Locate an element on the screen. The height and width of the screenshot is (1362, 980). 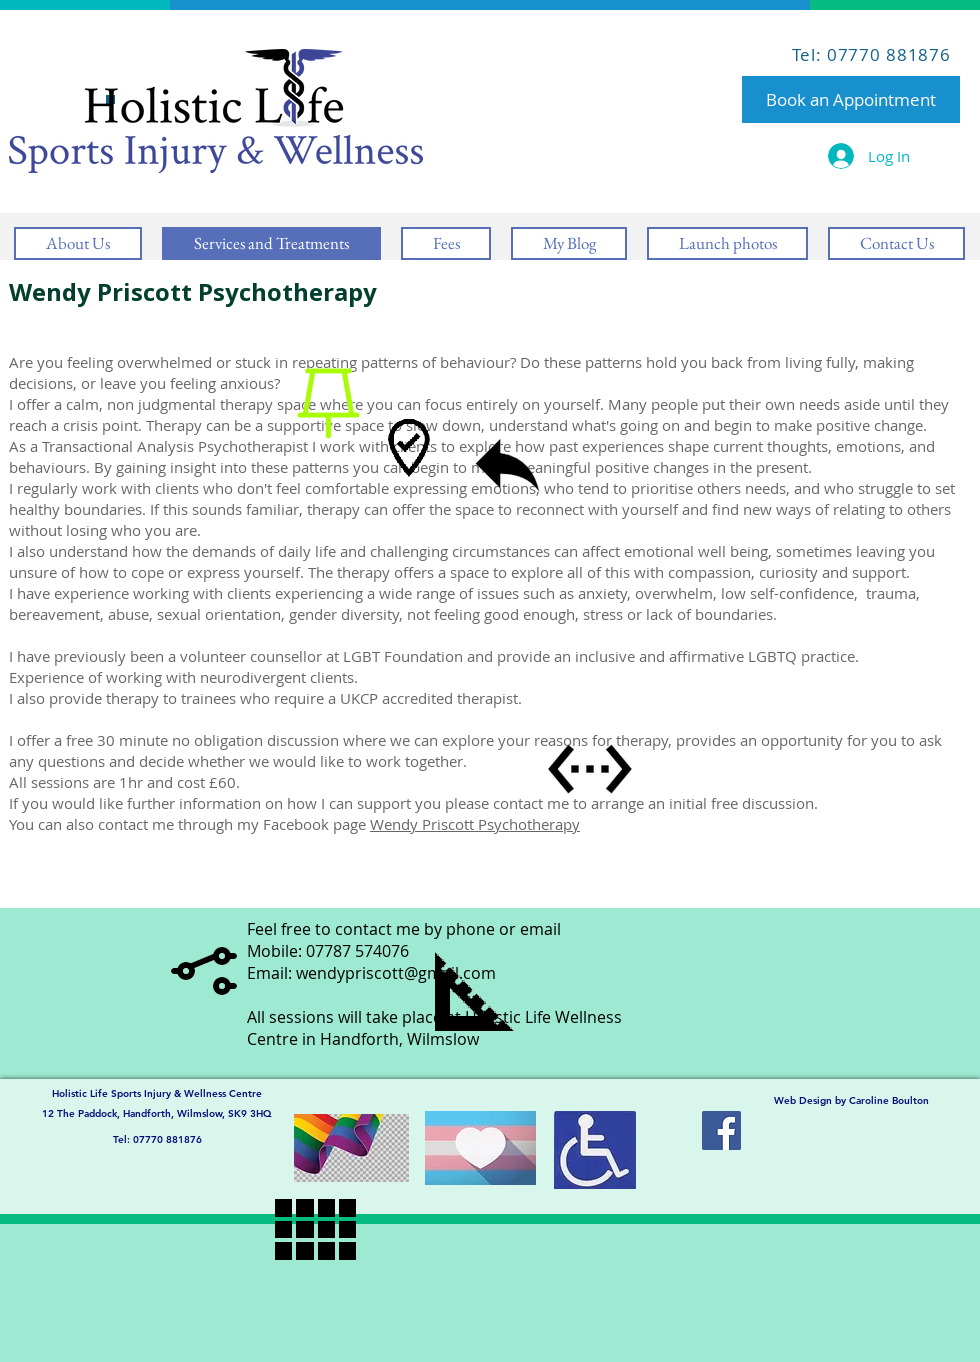
access ethernet or wired network settings is located at coordinates (590, 769).